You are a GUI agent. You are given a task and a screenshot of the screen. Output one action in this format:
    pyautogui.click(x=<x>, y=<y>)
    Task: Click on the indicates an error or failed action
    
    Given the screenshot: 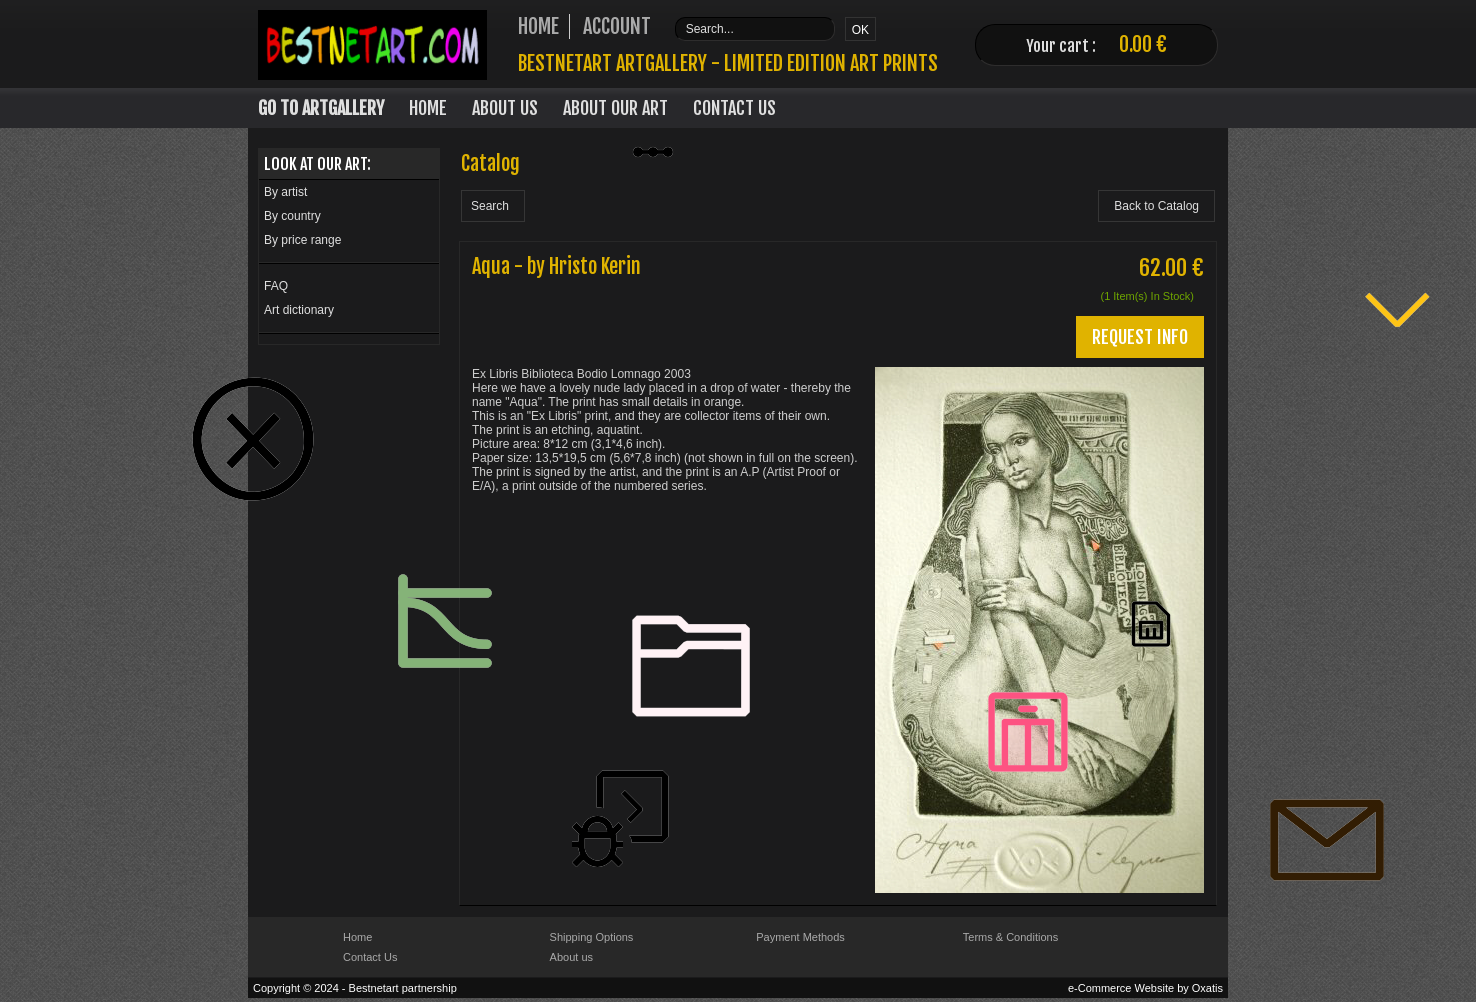 What is the action you would take?
    pyautogui.click(x=254, y=439)
    